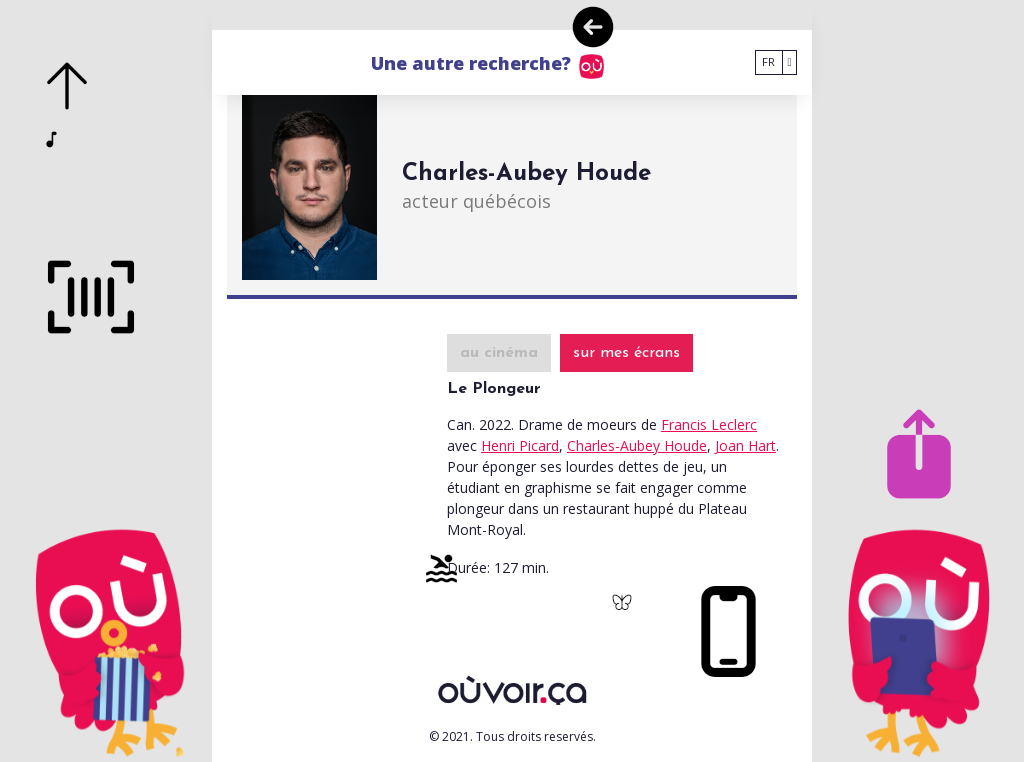 This screenshot has height=762, width=1024. Describe the element at coordinates (622, 602) in the screenshot. I see `indicates a lightweight or delicate mode` at that location.